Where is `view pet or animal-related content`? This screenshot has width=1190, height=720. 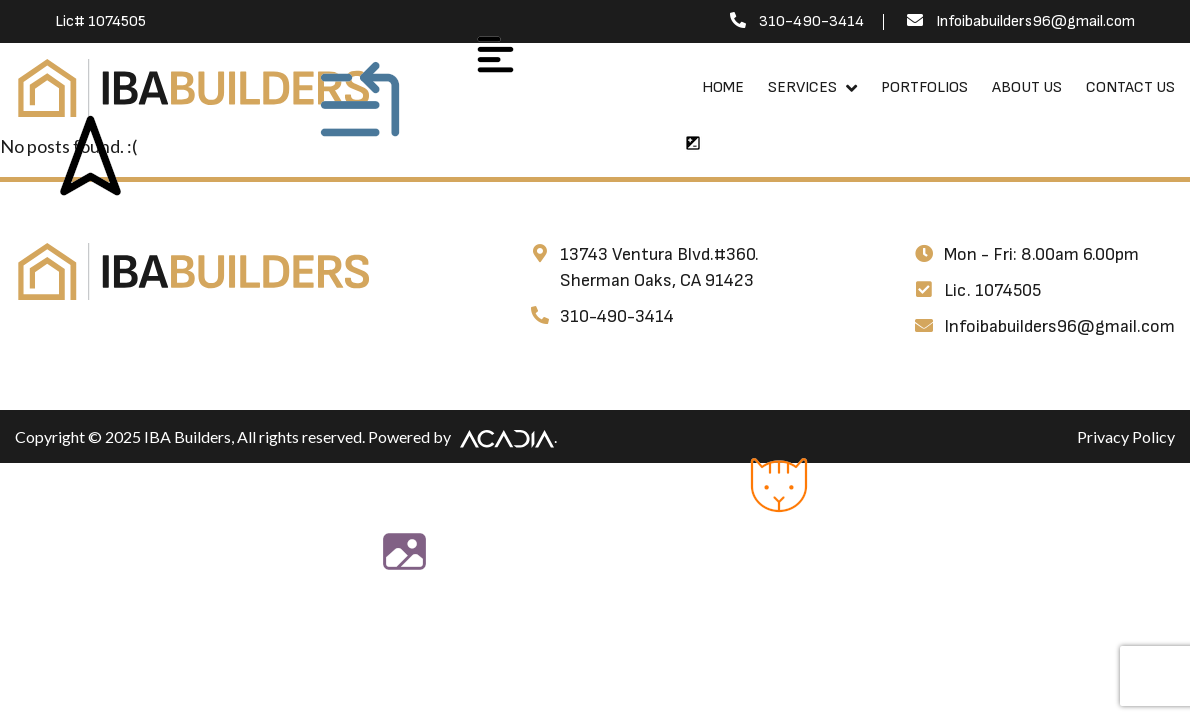
view pet or animal-related content is located at coordinates (779, 484).